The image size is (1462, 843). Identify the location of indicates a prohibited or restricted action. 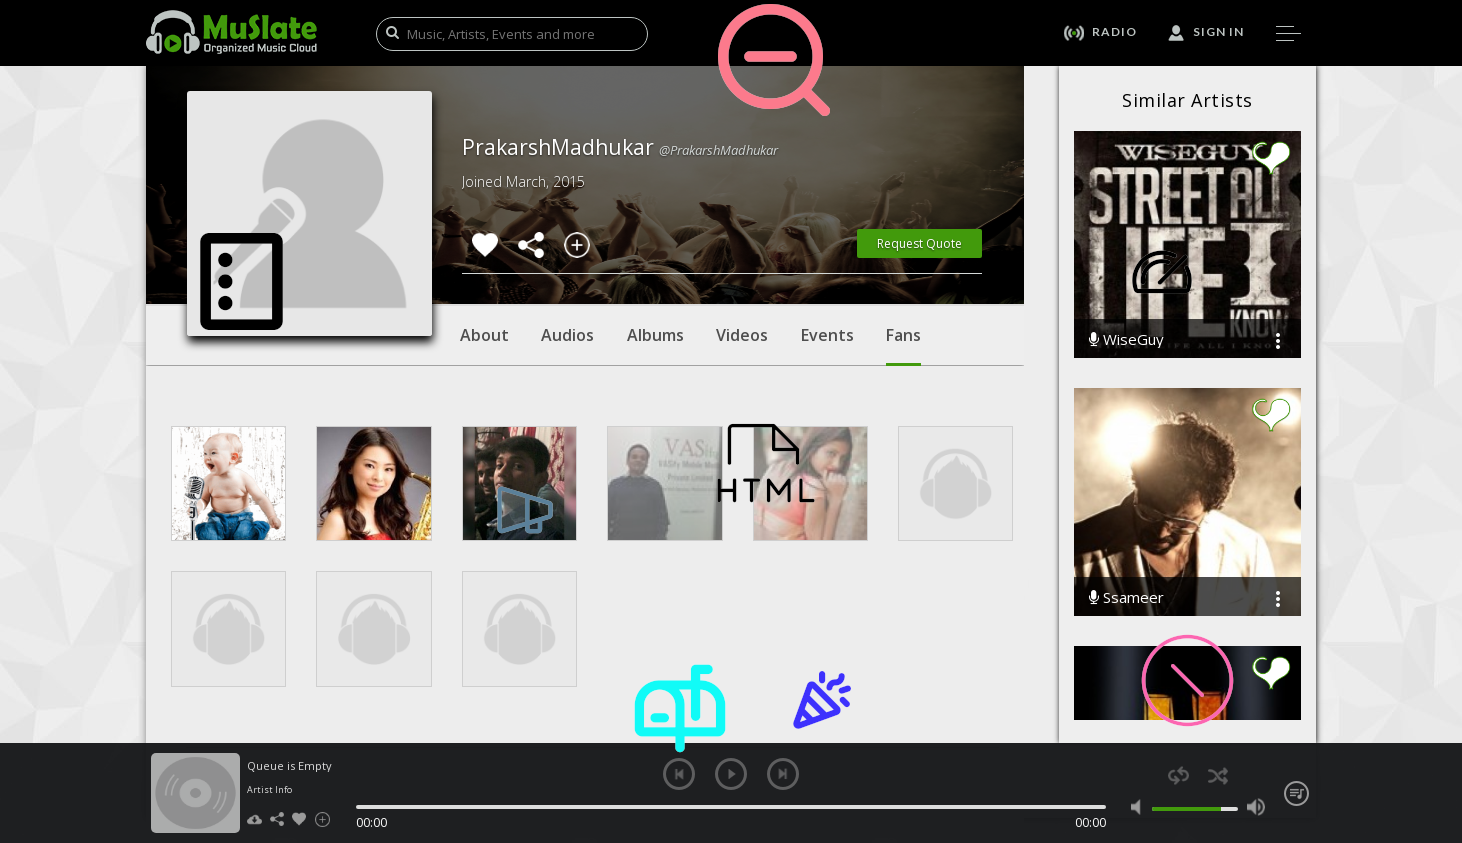
(1187, 680).